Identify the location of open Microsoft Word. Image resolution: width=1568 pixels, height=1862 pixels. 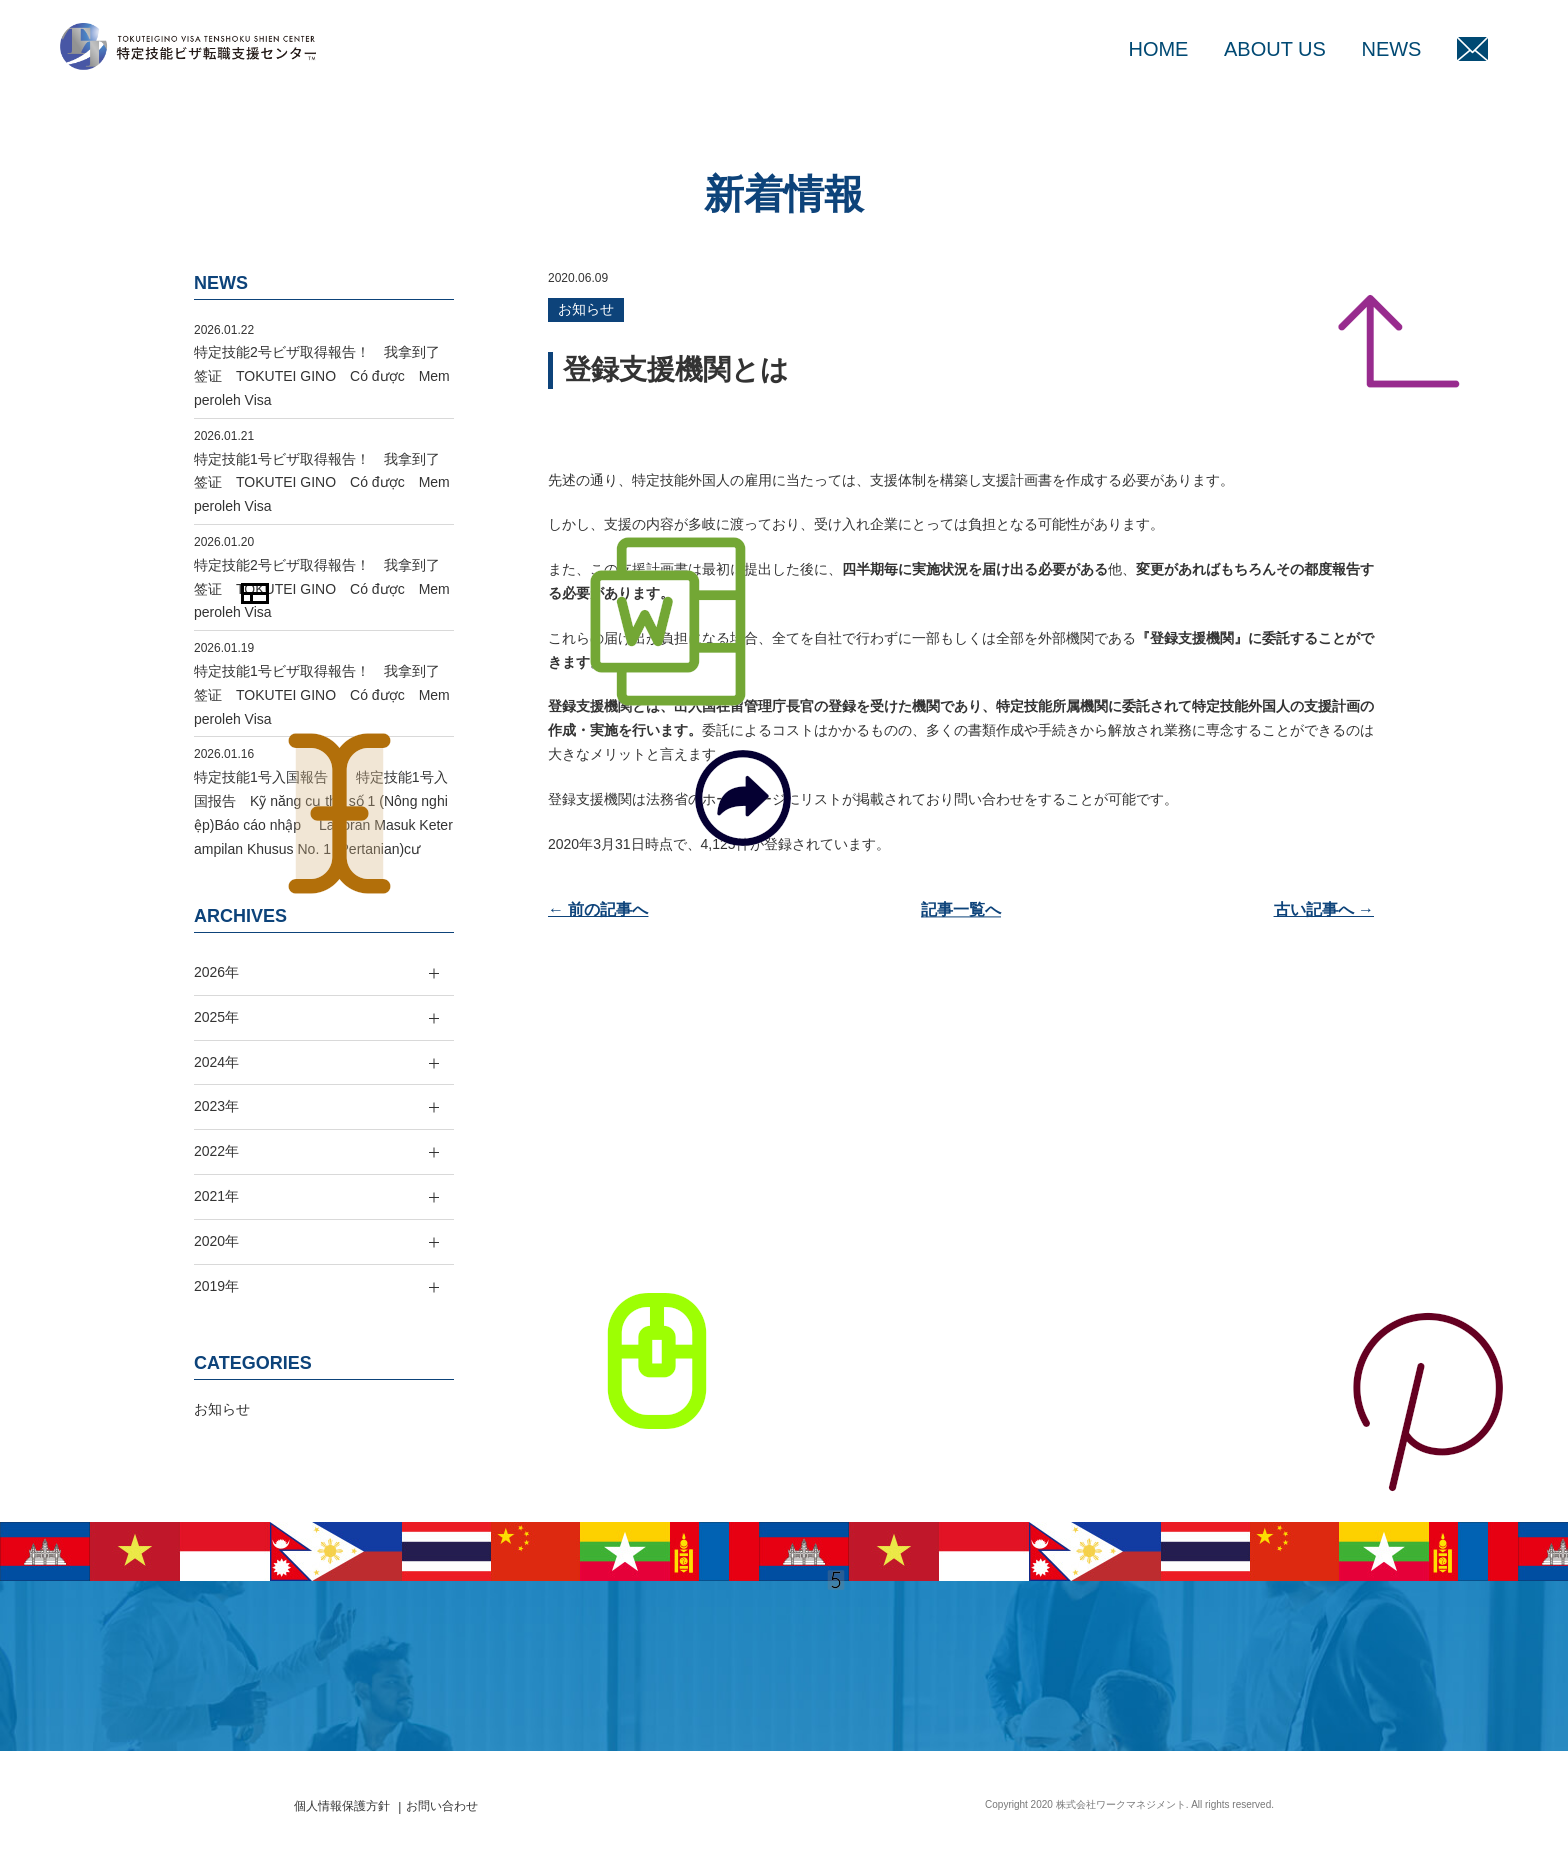
(674, 621).